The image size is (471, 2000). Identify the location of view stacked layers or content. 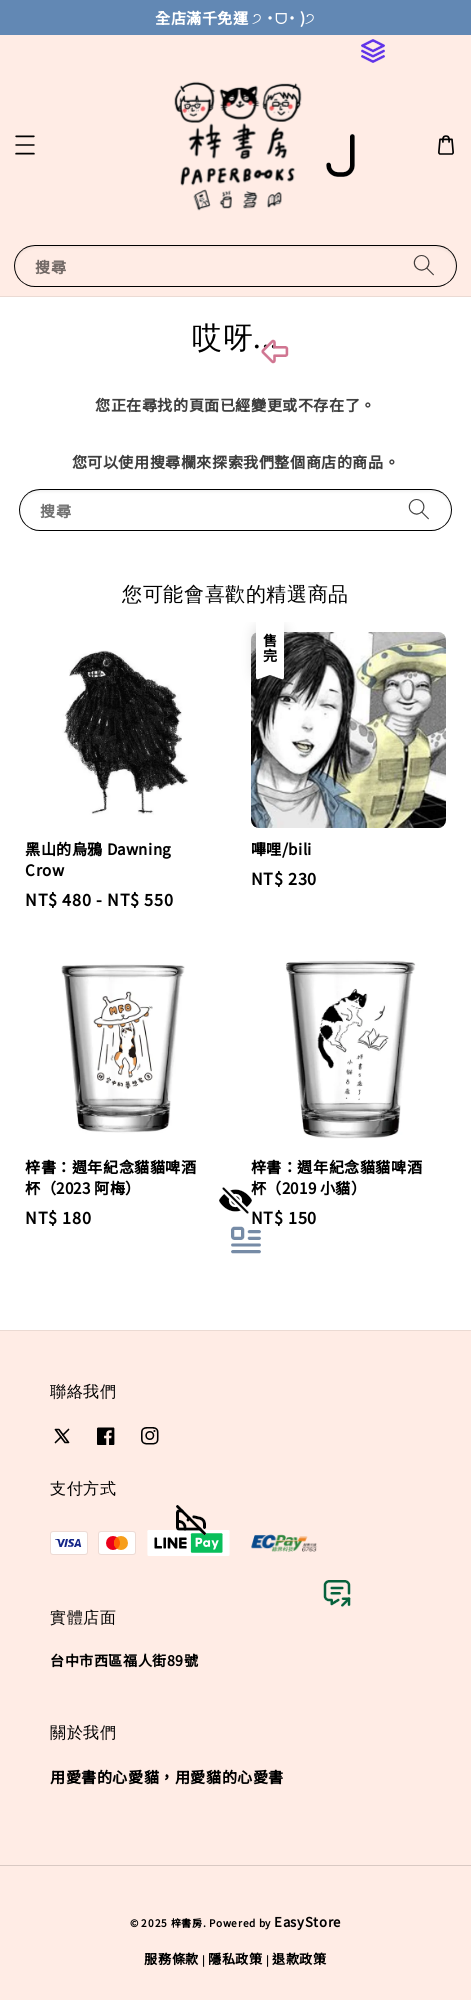
(373, 51).